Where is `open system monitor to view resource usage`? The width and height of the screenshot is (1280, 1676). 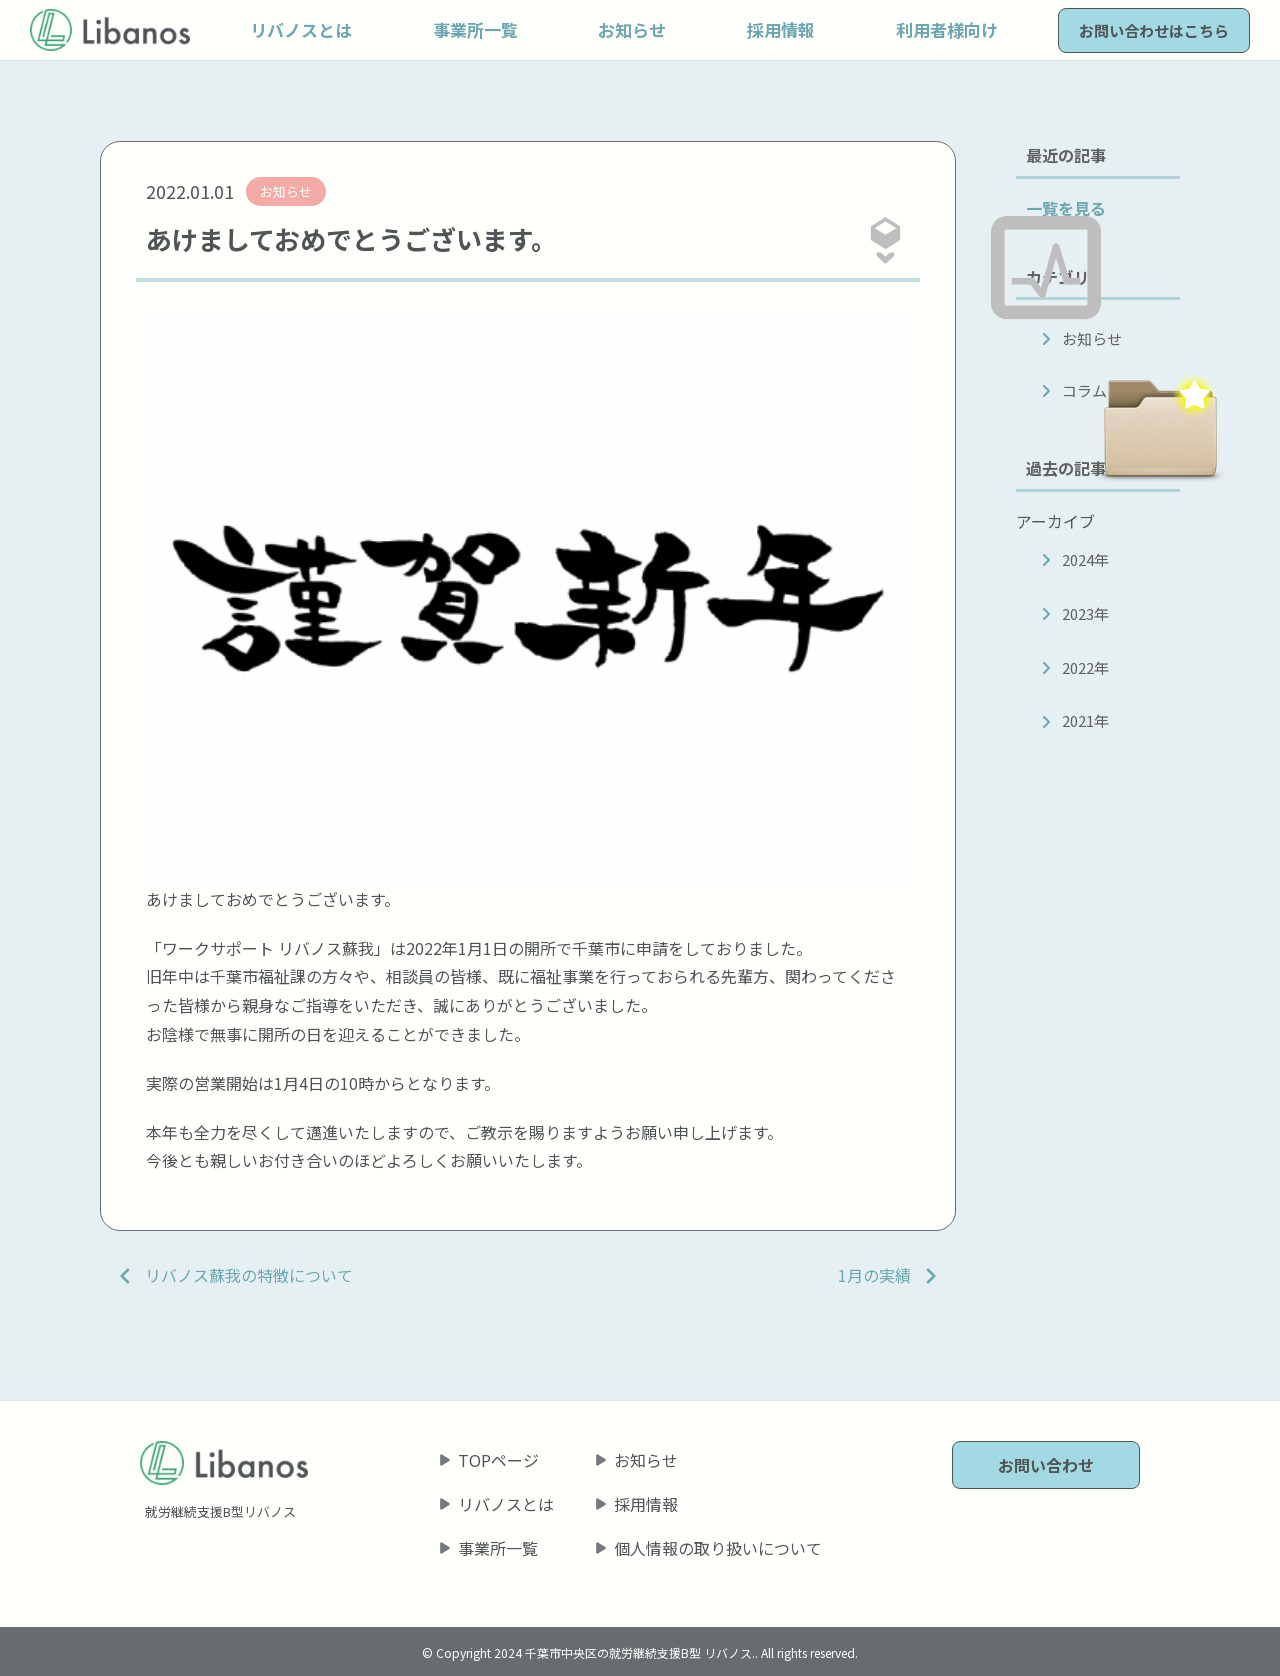
open system monitor to view resource usage is located at coordinates (1046, 271).